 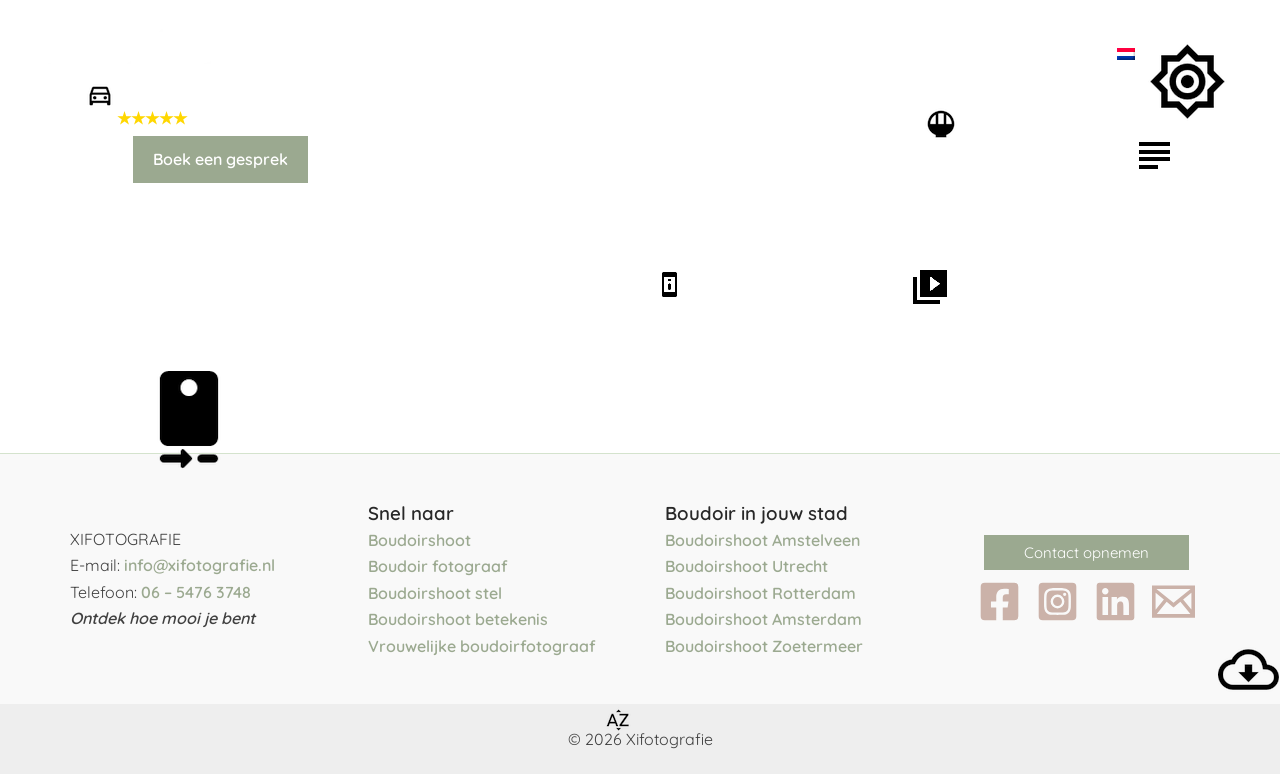 What do you see at coordinates (1187, 81) in the screenshot?
I see `adjust screen brightness` at bounding box center [1187, 81].